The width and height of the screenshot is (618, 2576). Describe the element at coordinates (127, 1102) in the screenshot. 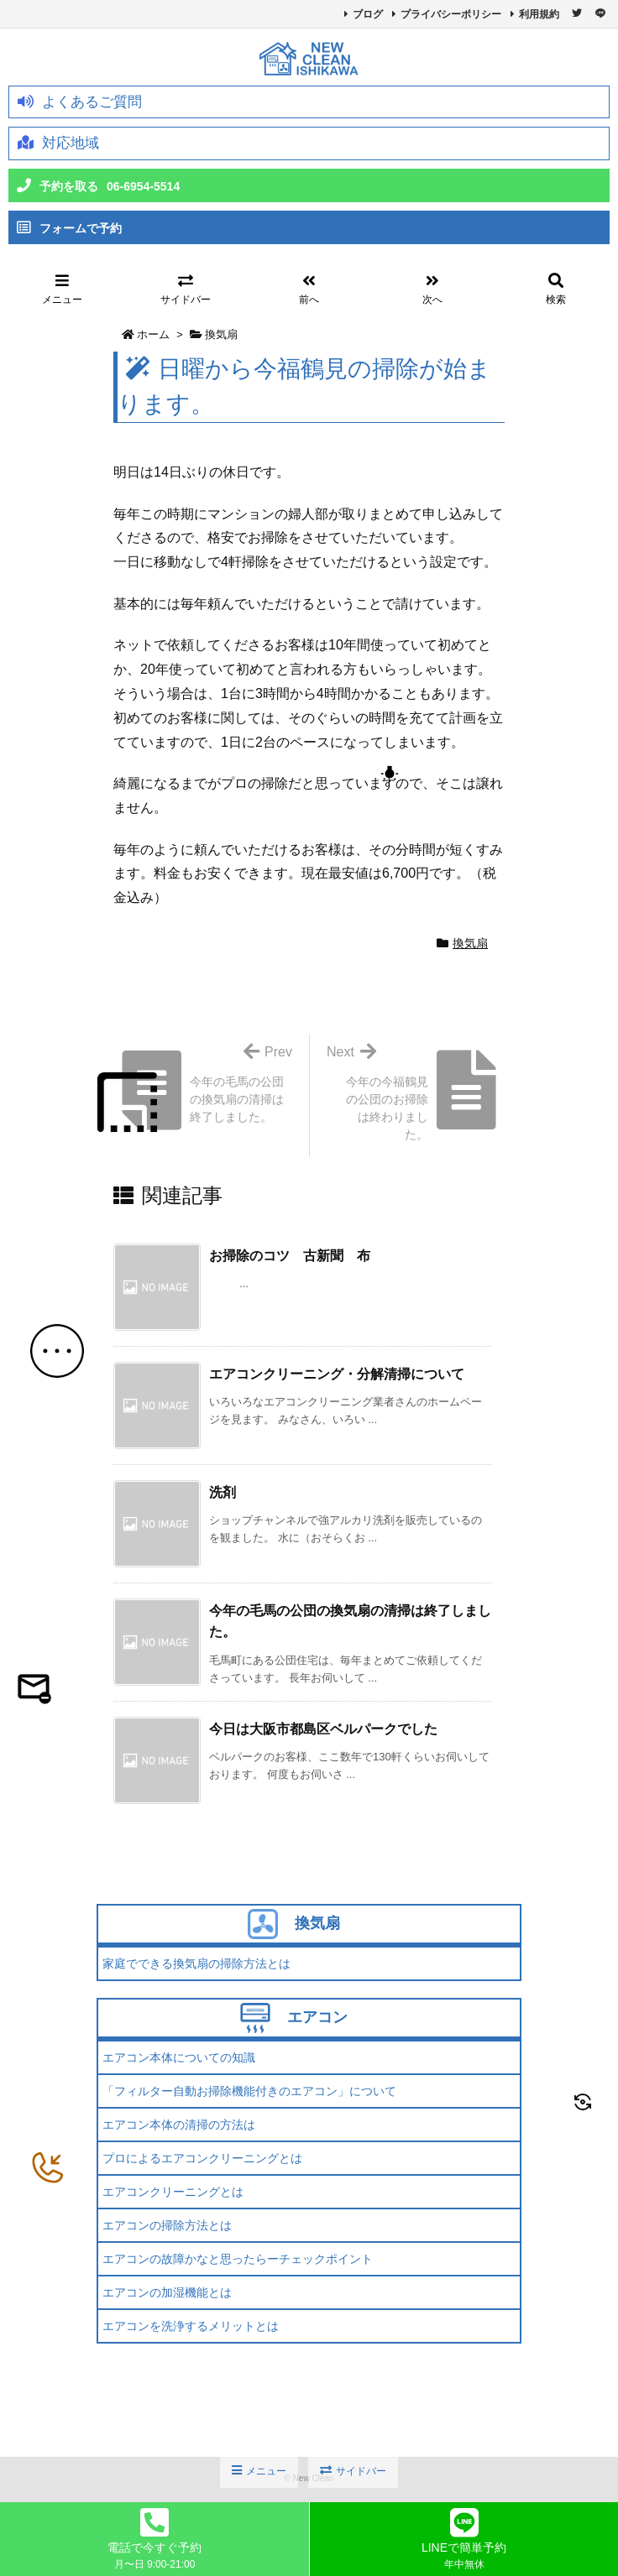

I see `customize border style for a selected element` at that location.